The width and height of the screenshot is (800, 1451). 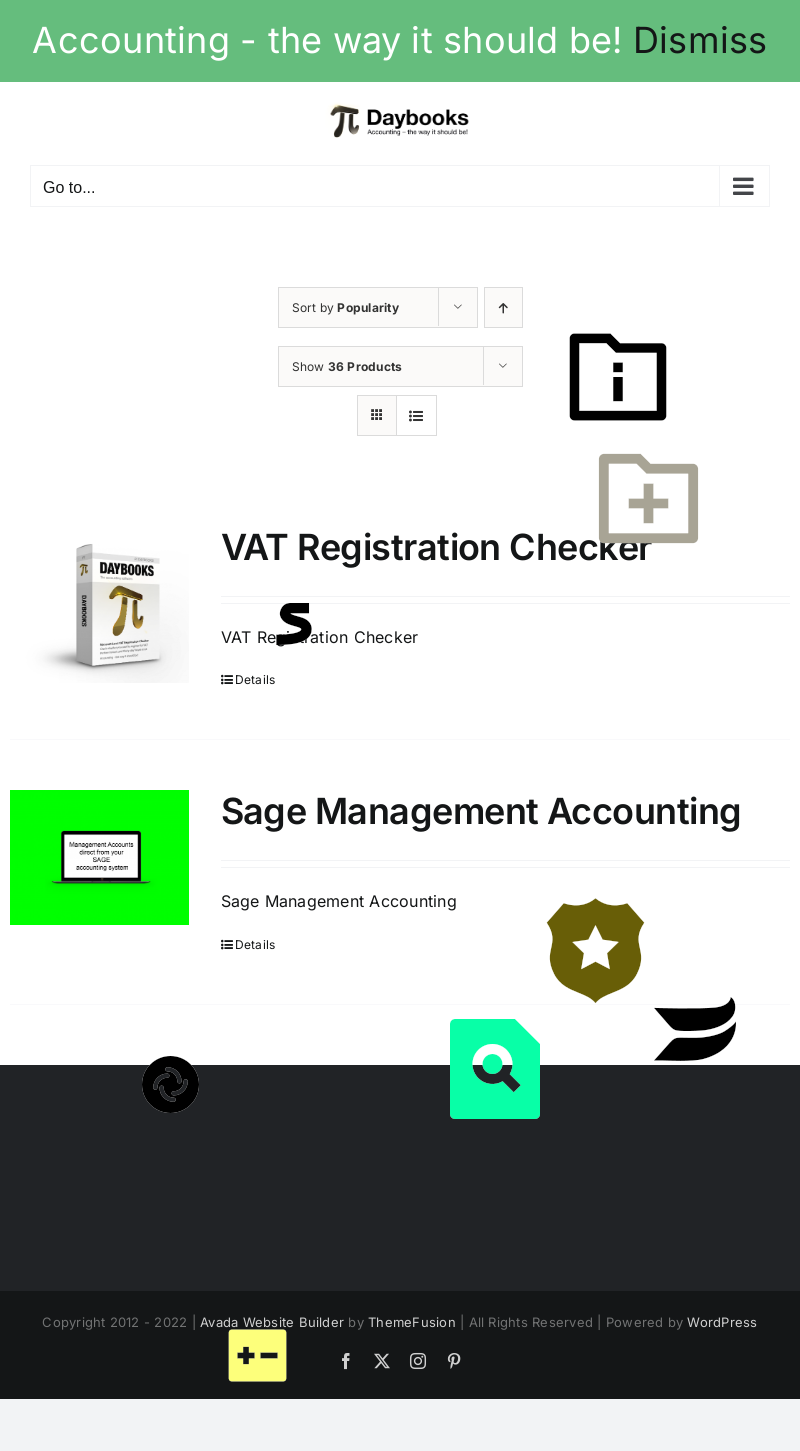 What do you see at coordinates (595, 949) in the screenshot?
I see `indicates law enforcement or security-related content` at bounding box center [595, 949].